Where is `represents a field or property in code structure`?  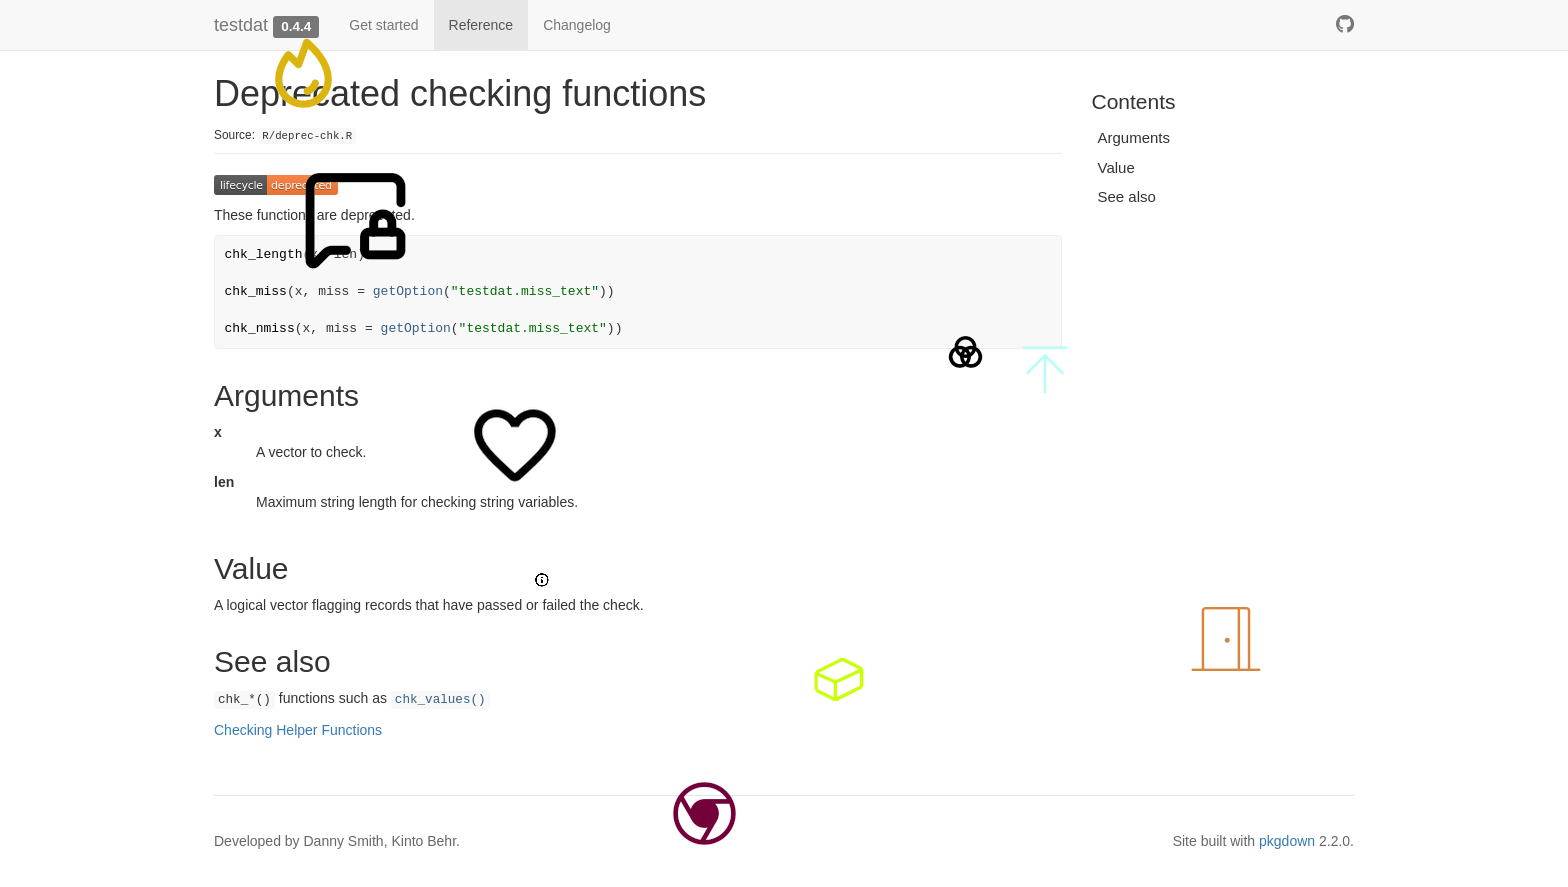
represents a field or property in code structure is located at coordinates (839, 679).